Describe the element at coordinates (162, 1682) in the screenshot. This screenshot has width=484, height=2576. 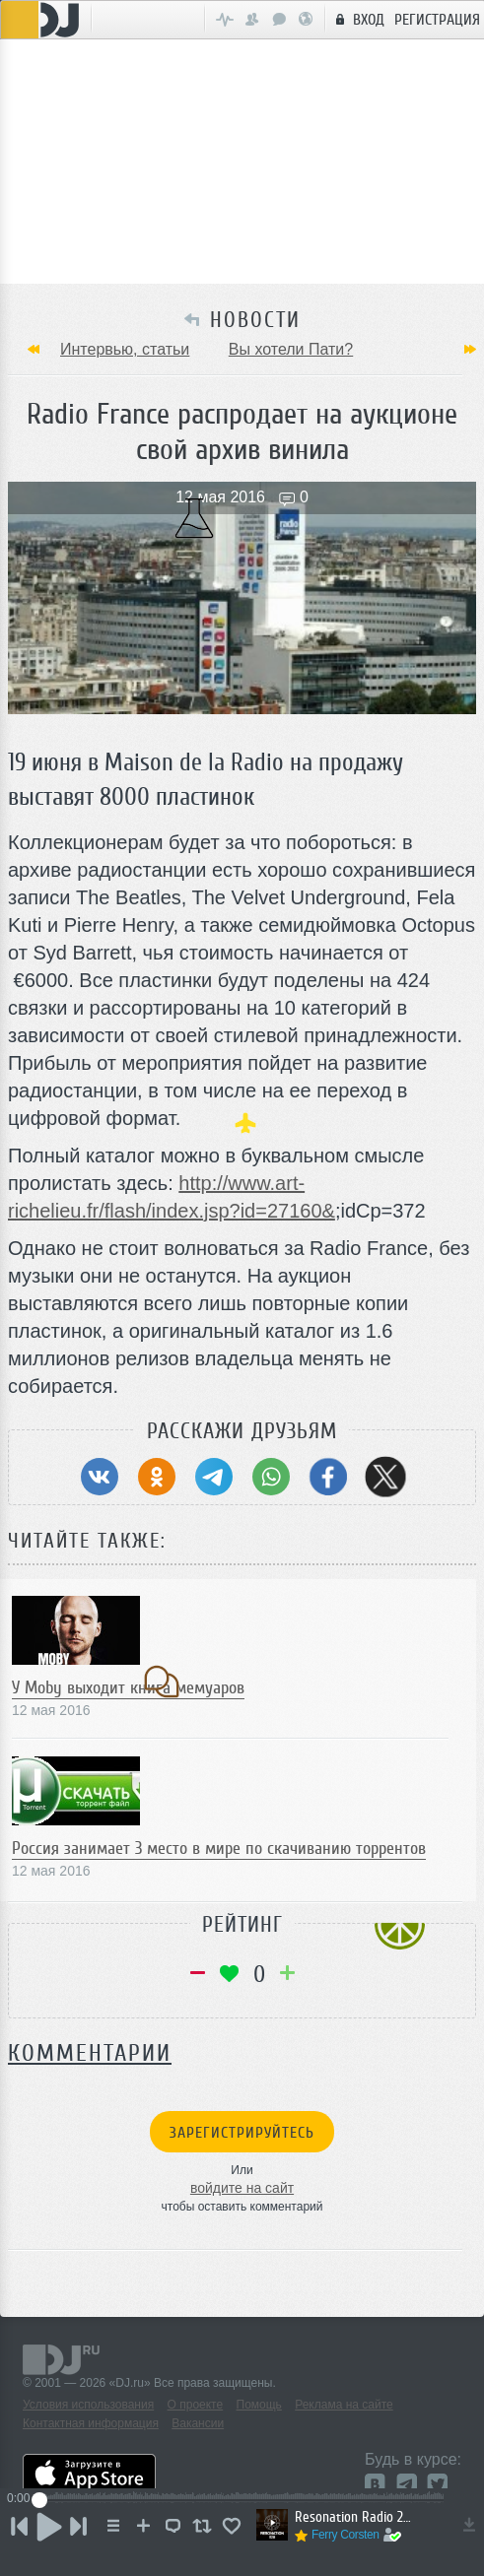
I see `open chat or messaging` at that location.